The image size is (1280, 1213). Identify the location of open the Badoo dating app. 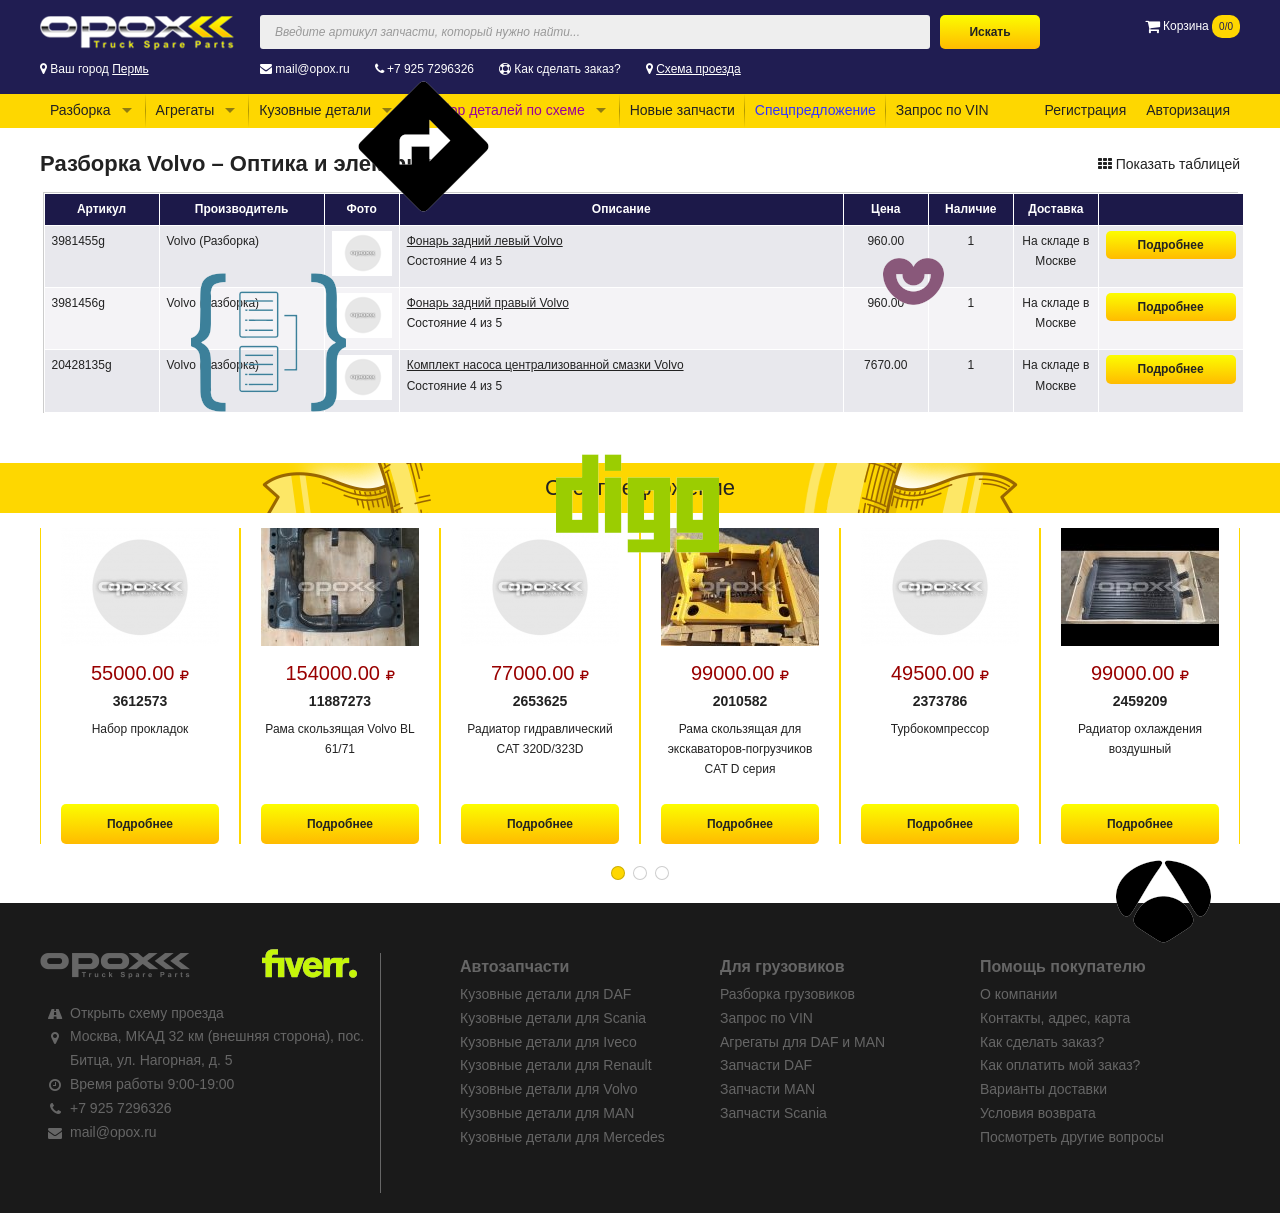
(913, 281).